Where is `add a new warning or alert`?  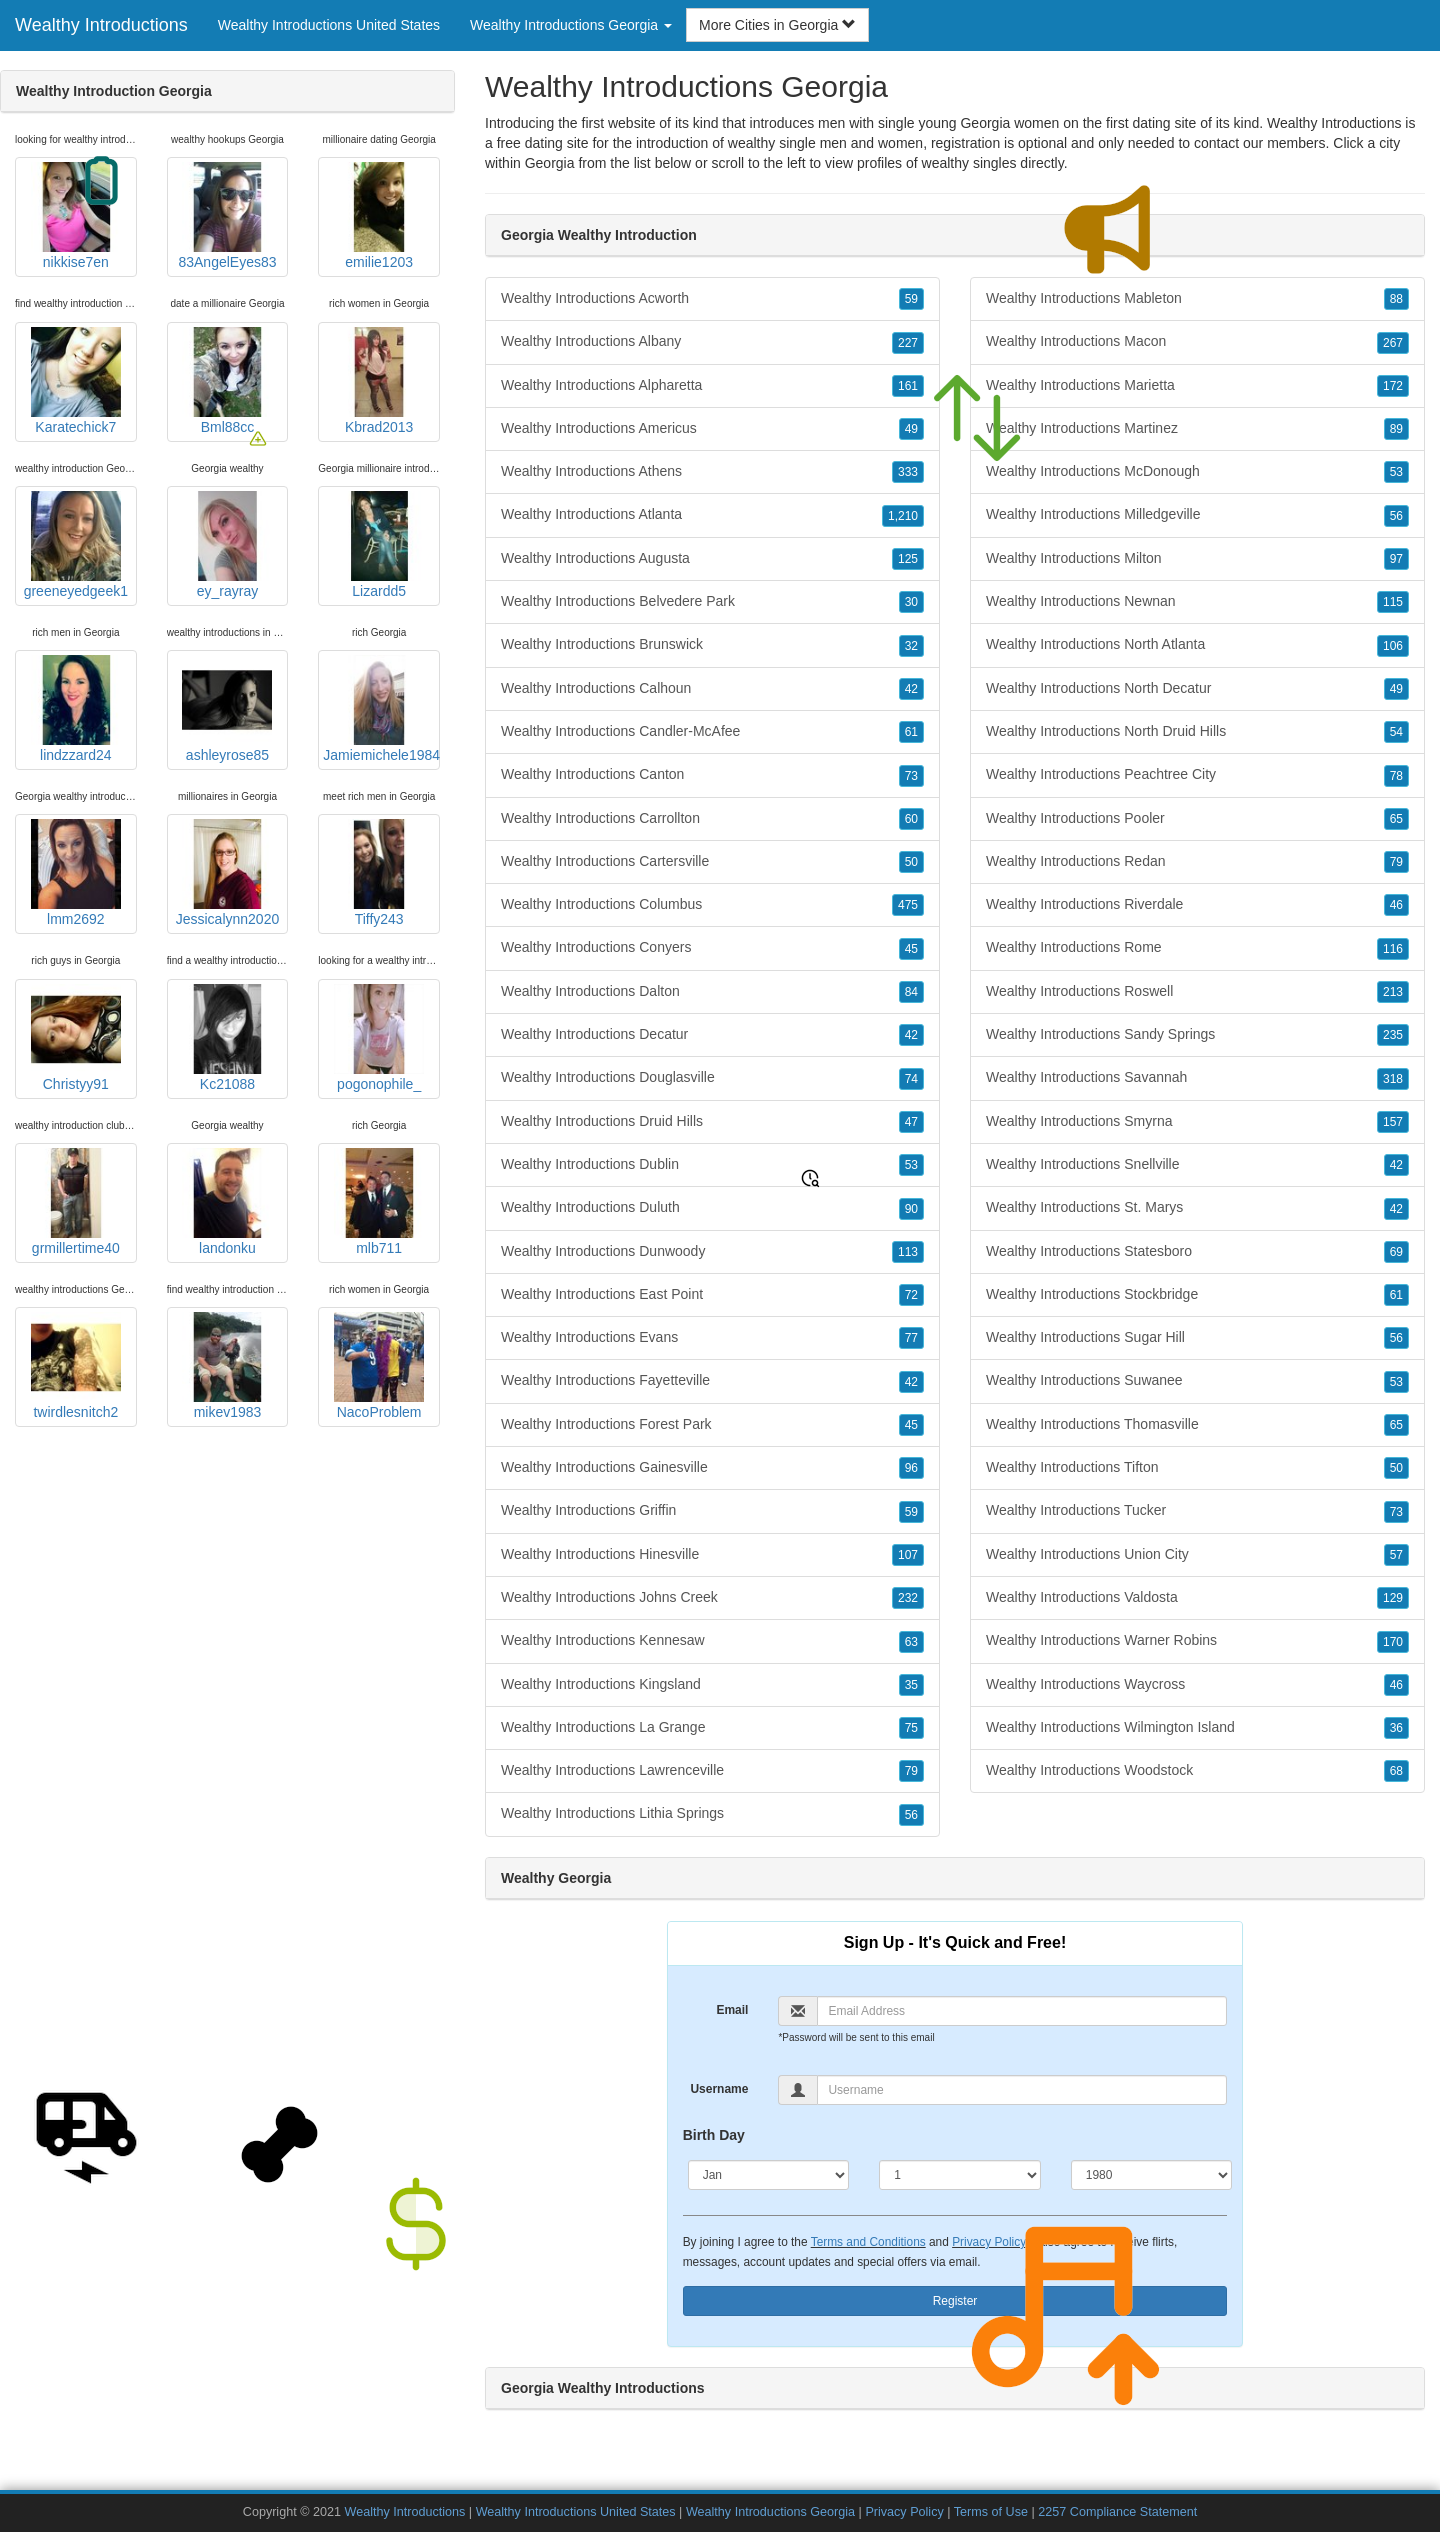 add a new warning or alert is located at coordinates (258, 439).